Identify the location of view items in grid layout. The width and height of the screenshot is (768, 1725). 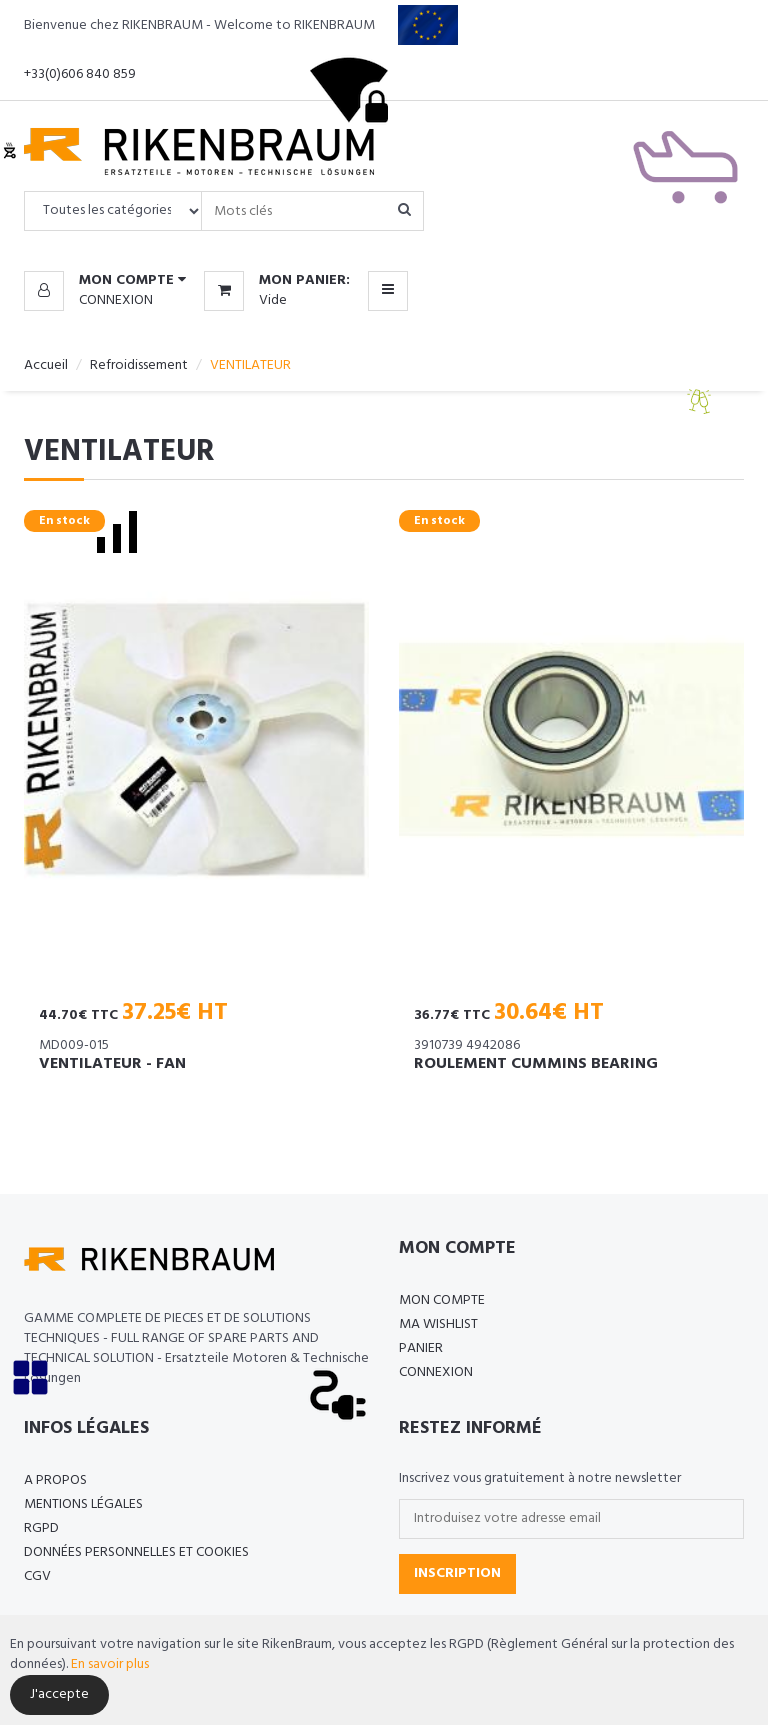
(30, 1377).